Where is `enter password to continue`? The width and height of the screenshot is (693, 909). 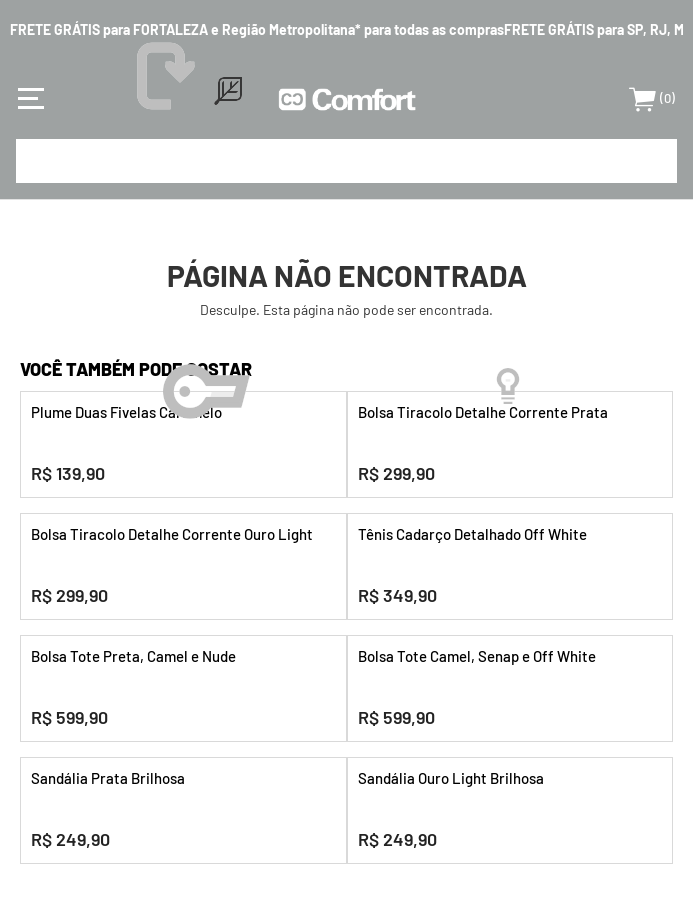 enter password to continue is located at coordinates (206, 391).